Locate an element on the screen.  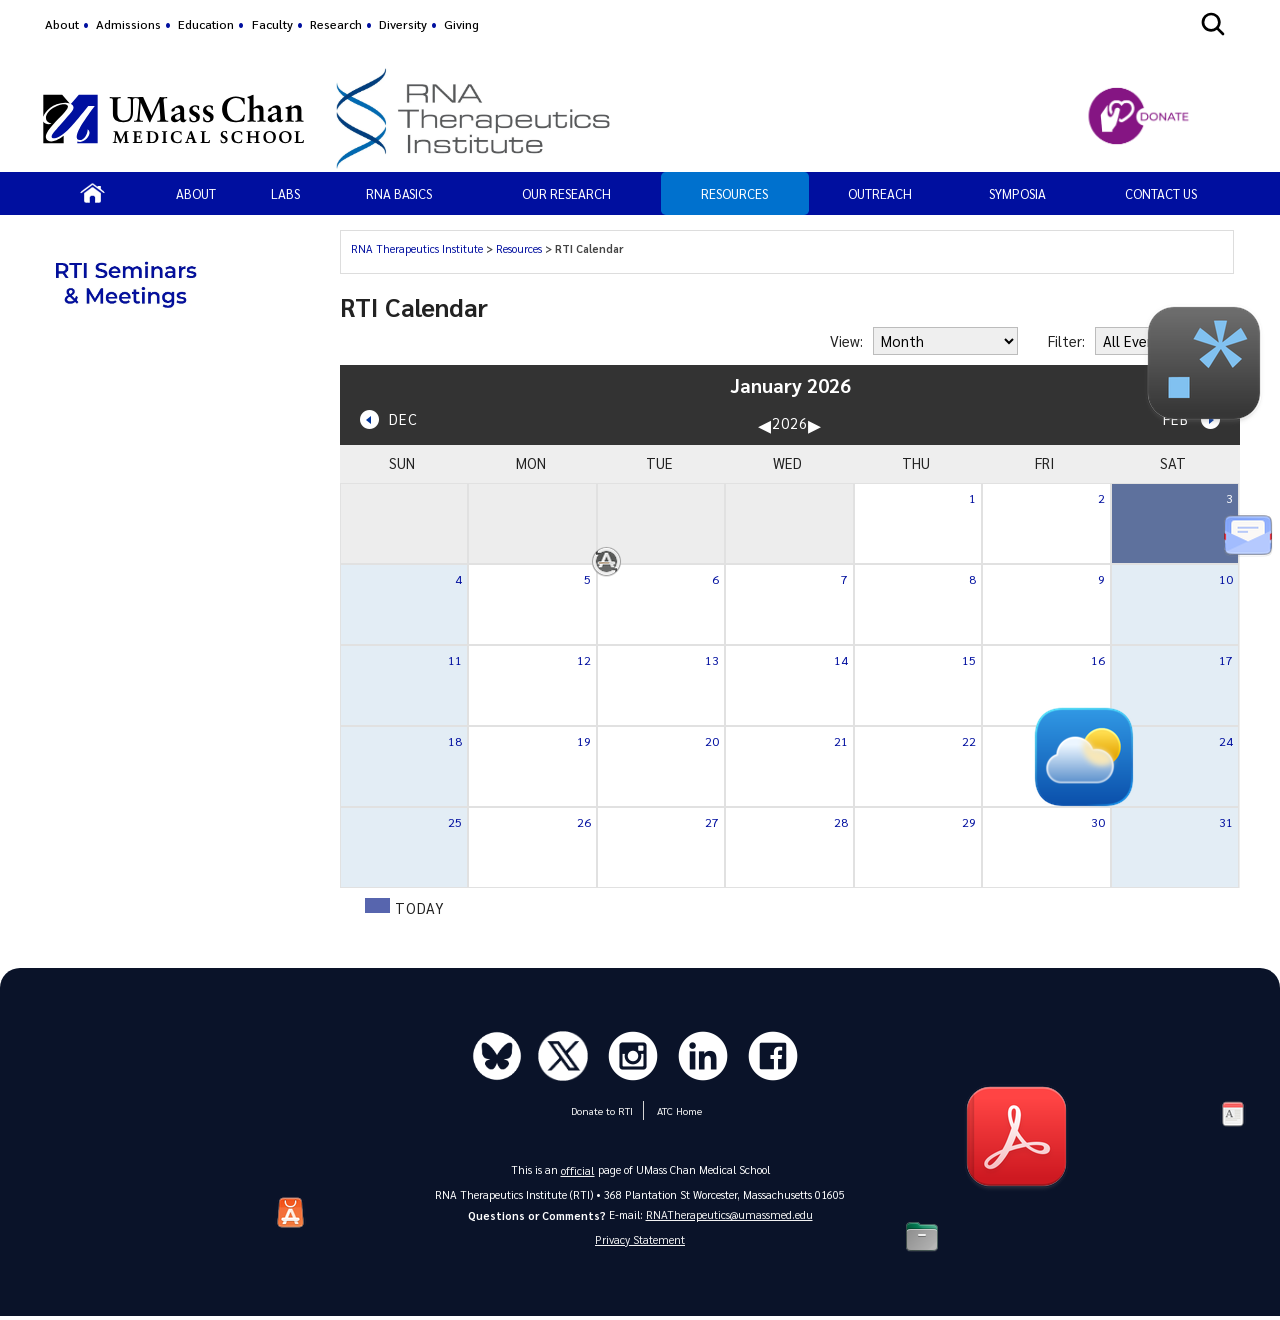
open adobe acrobat reader is located at coordinates (1016, 1136).